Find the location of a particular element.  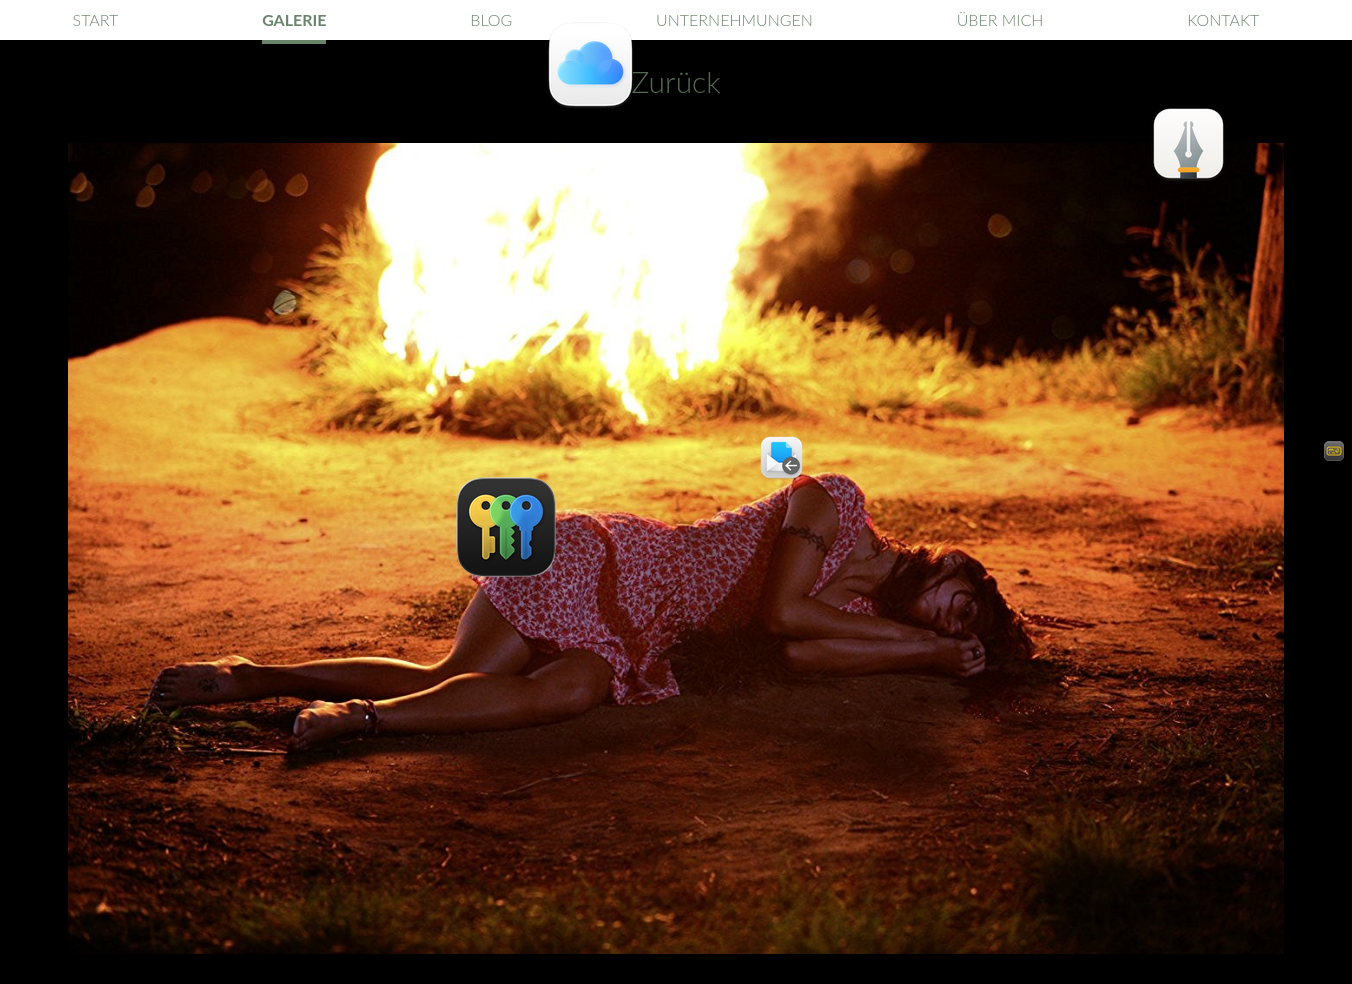

open iCloud+ settings and storage management is located at coordinates (590, 64).